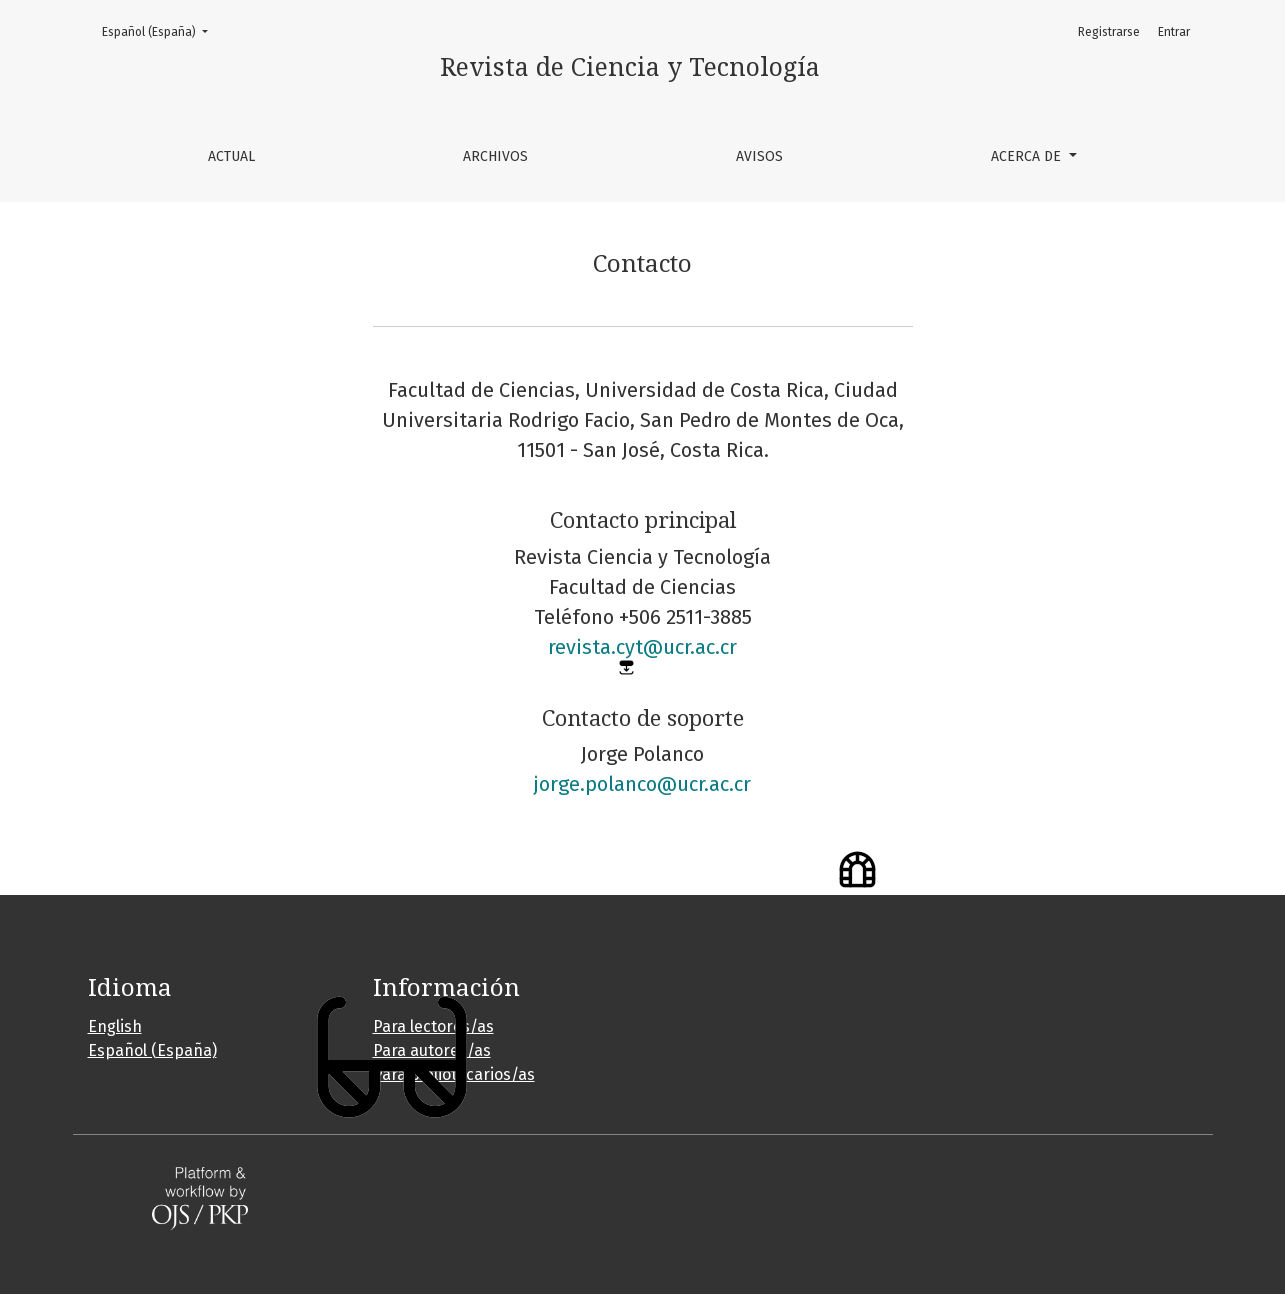 The height and width of the screenshot is (1294, 1285). What do you see at coordinates (857, 869) in the screenshot?
I see `access tunnel or underground passage information` at bounding box center [857, 869].